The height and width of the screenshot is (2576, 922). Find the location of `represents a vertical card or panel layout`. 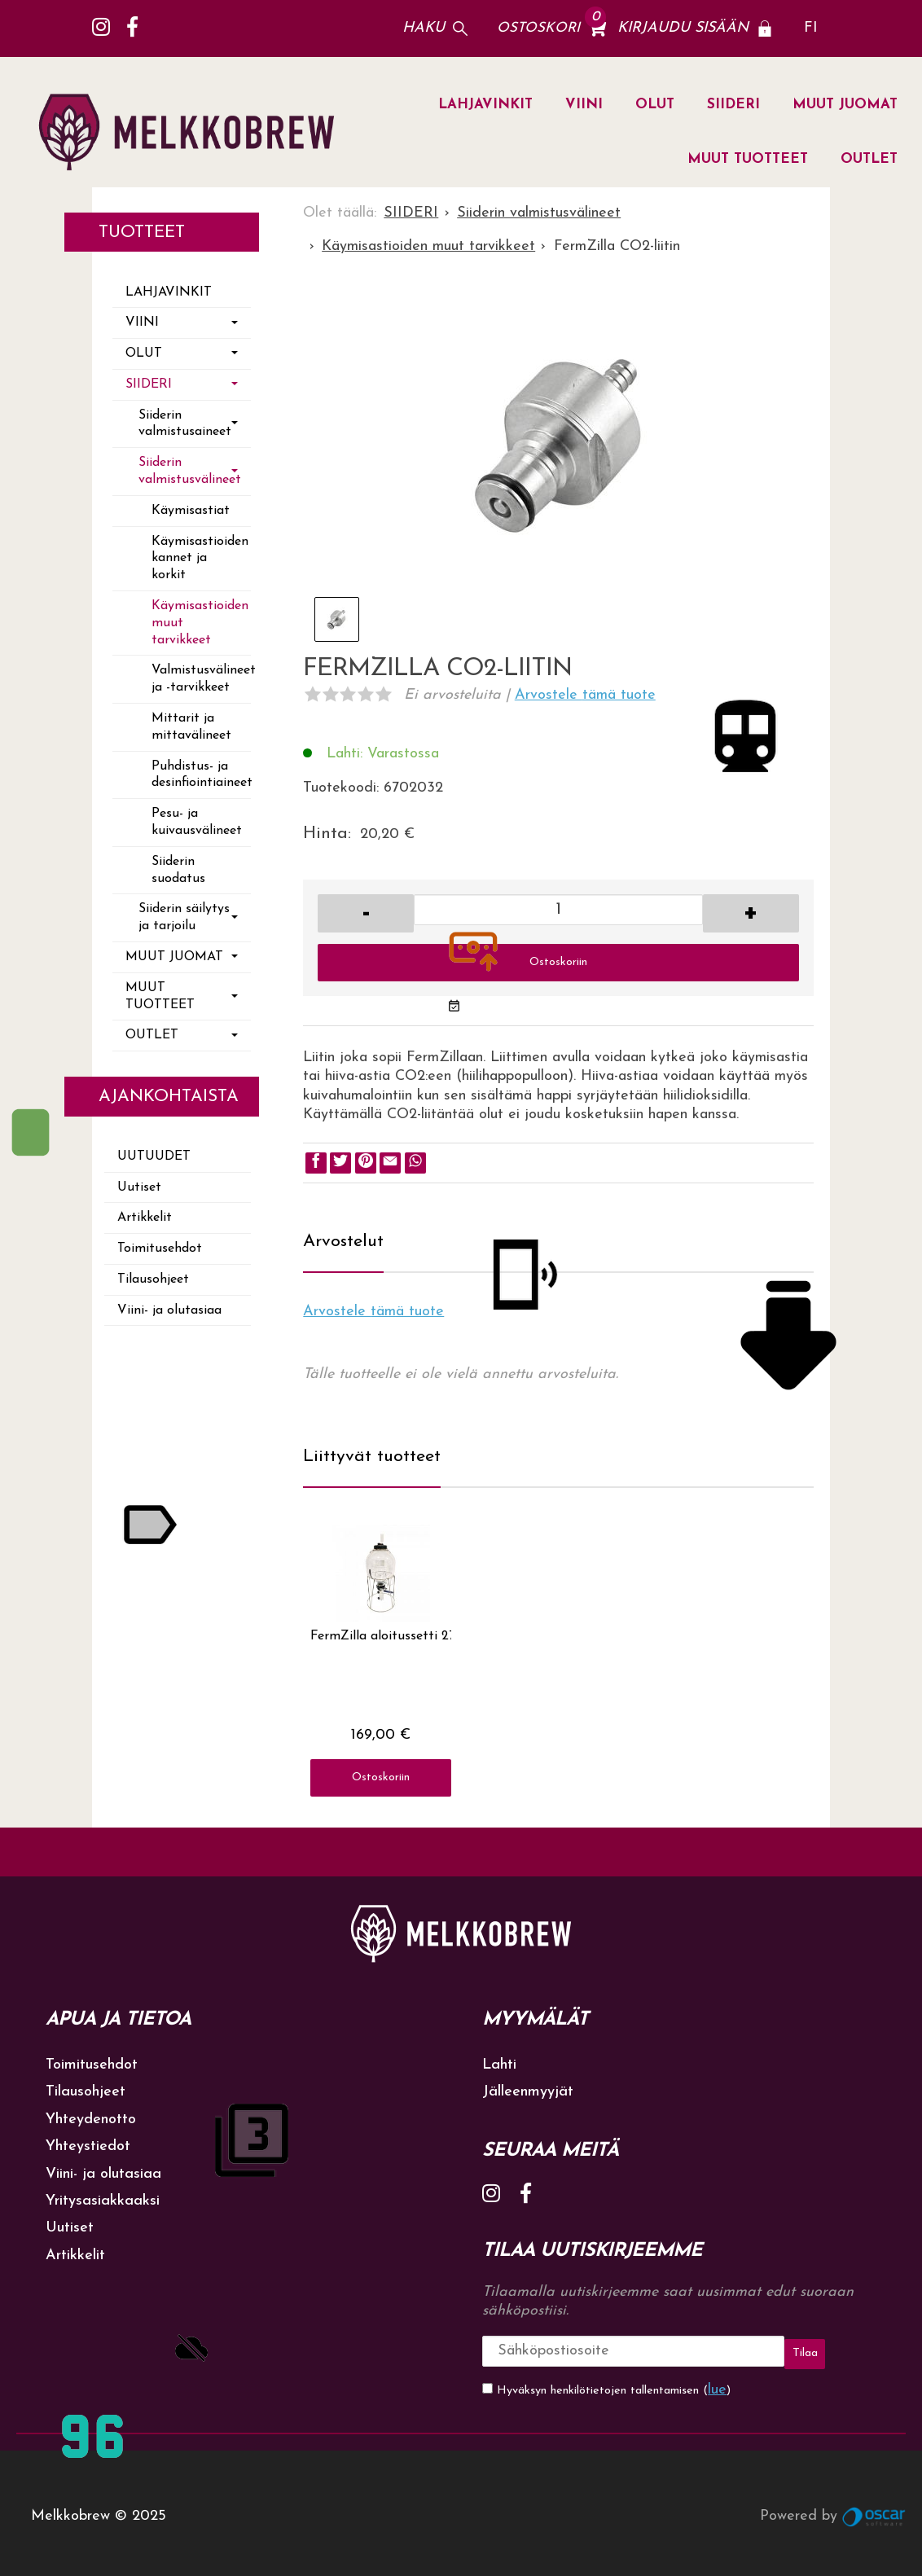

represents a vertical card or panel layout is located at coordinates (30, 1132).